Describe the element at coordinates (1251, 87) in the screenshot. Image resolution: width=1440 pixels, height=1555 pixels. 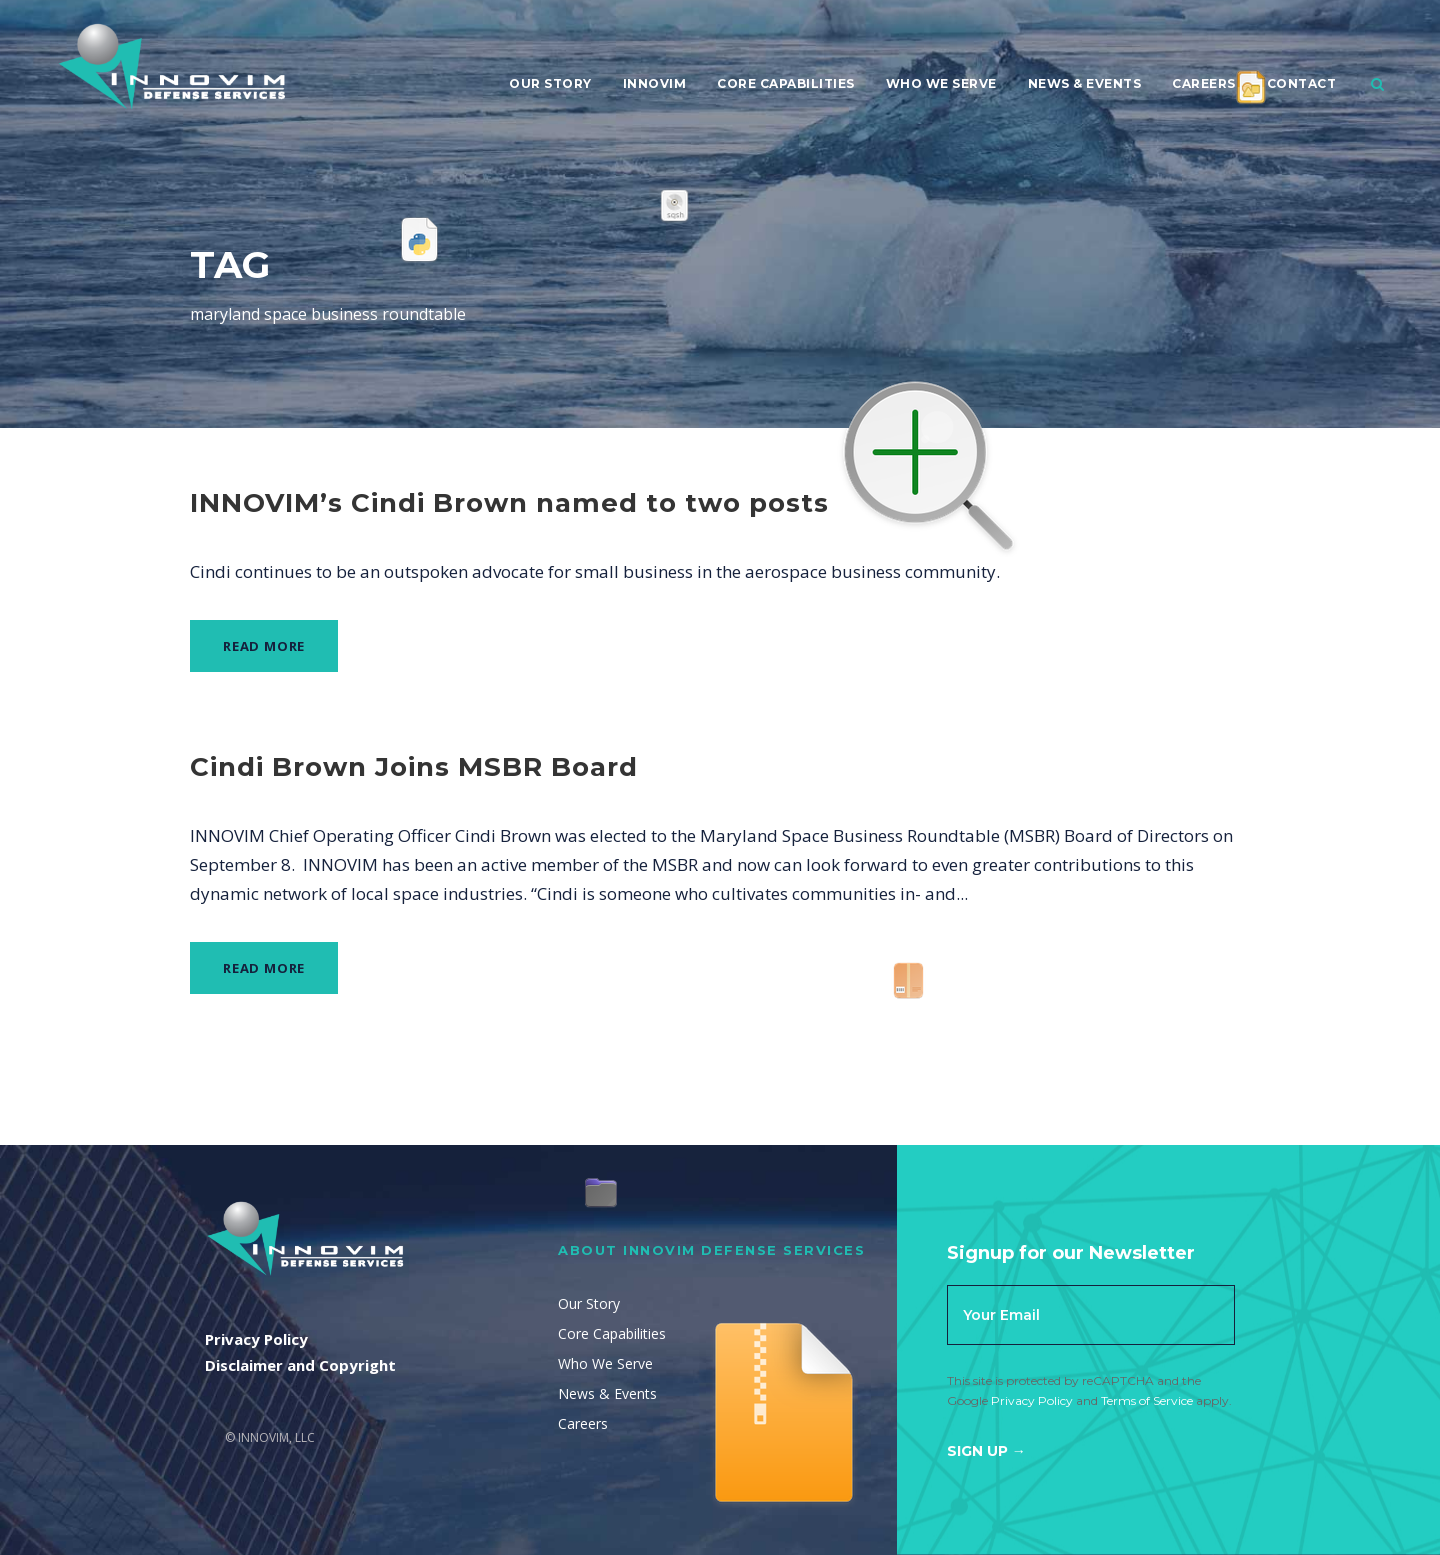
I see `open a vector graphics document` at that location.